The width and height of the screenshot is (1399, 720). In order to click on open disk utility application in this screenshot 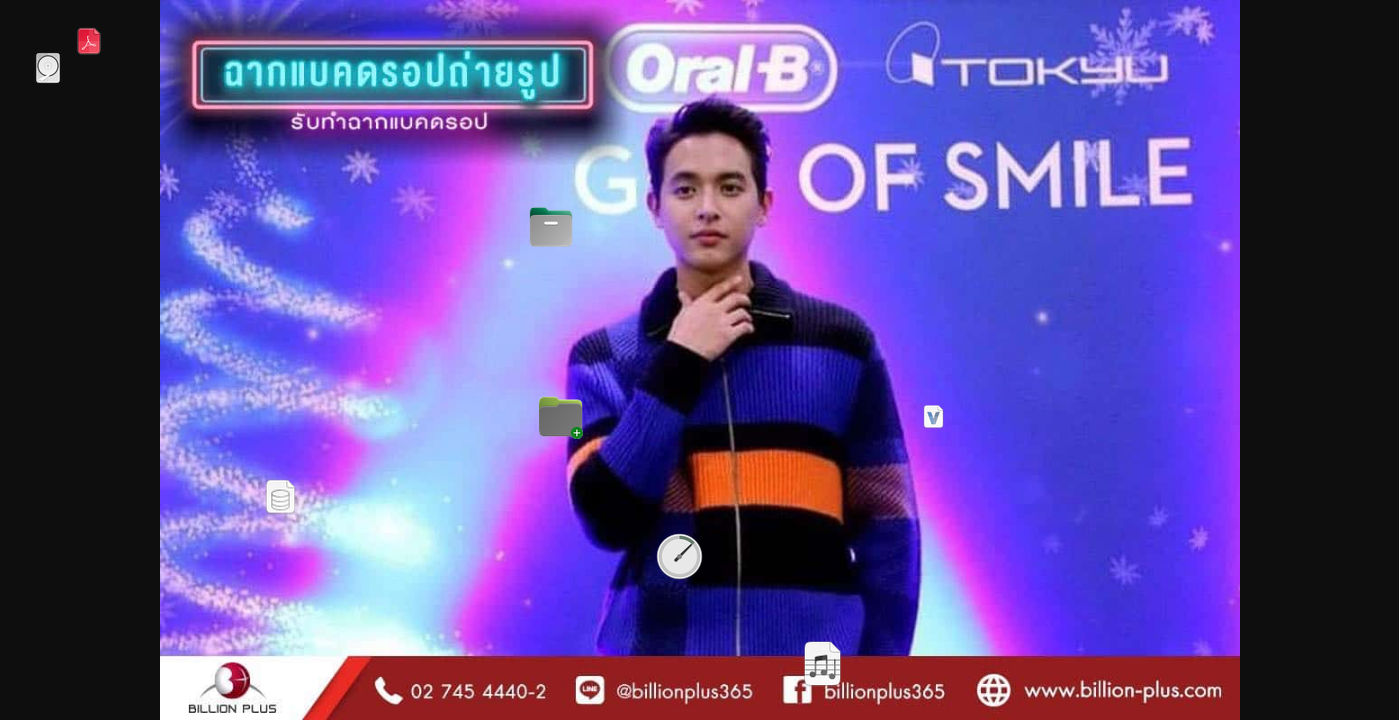, I will do `click(48, 68)`.